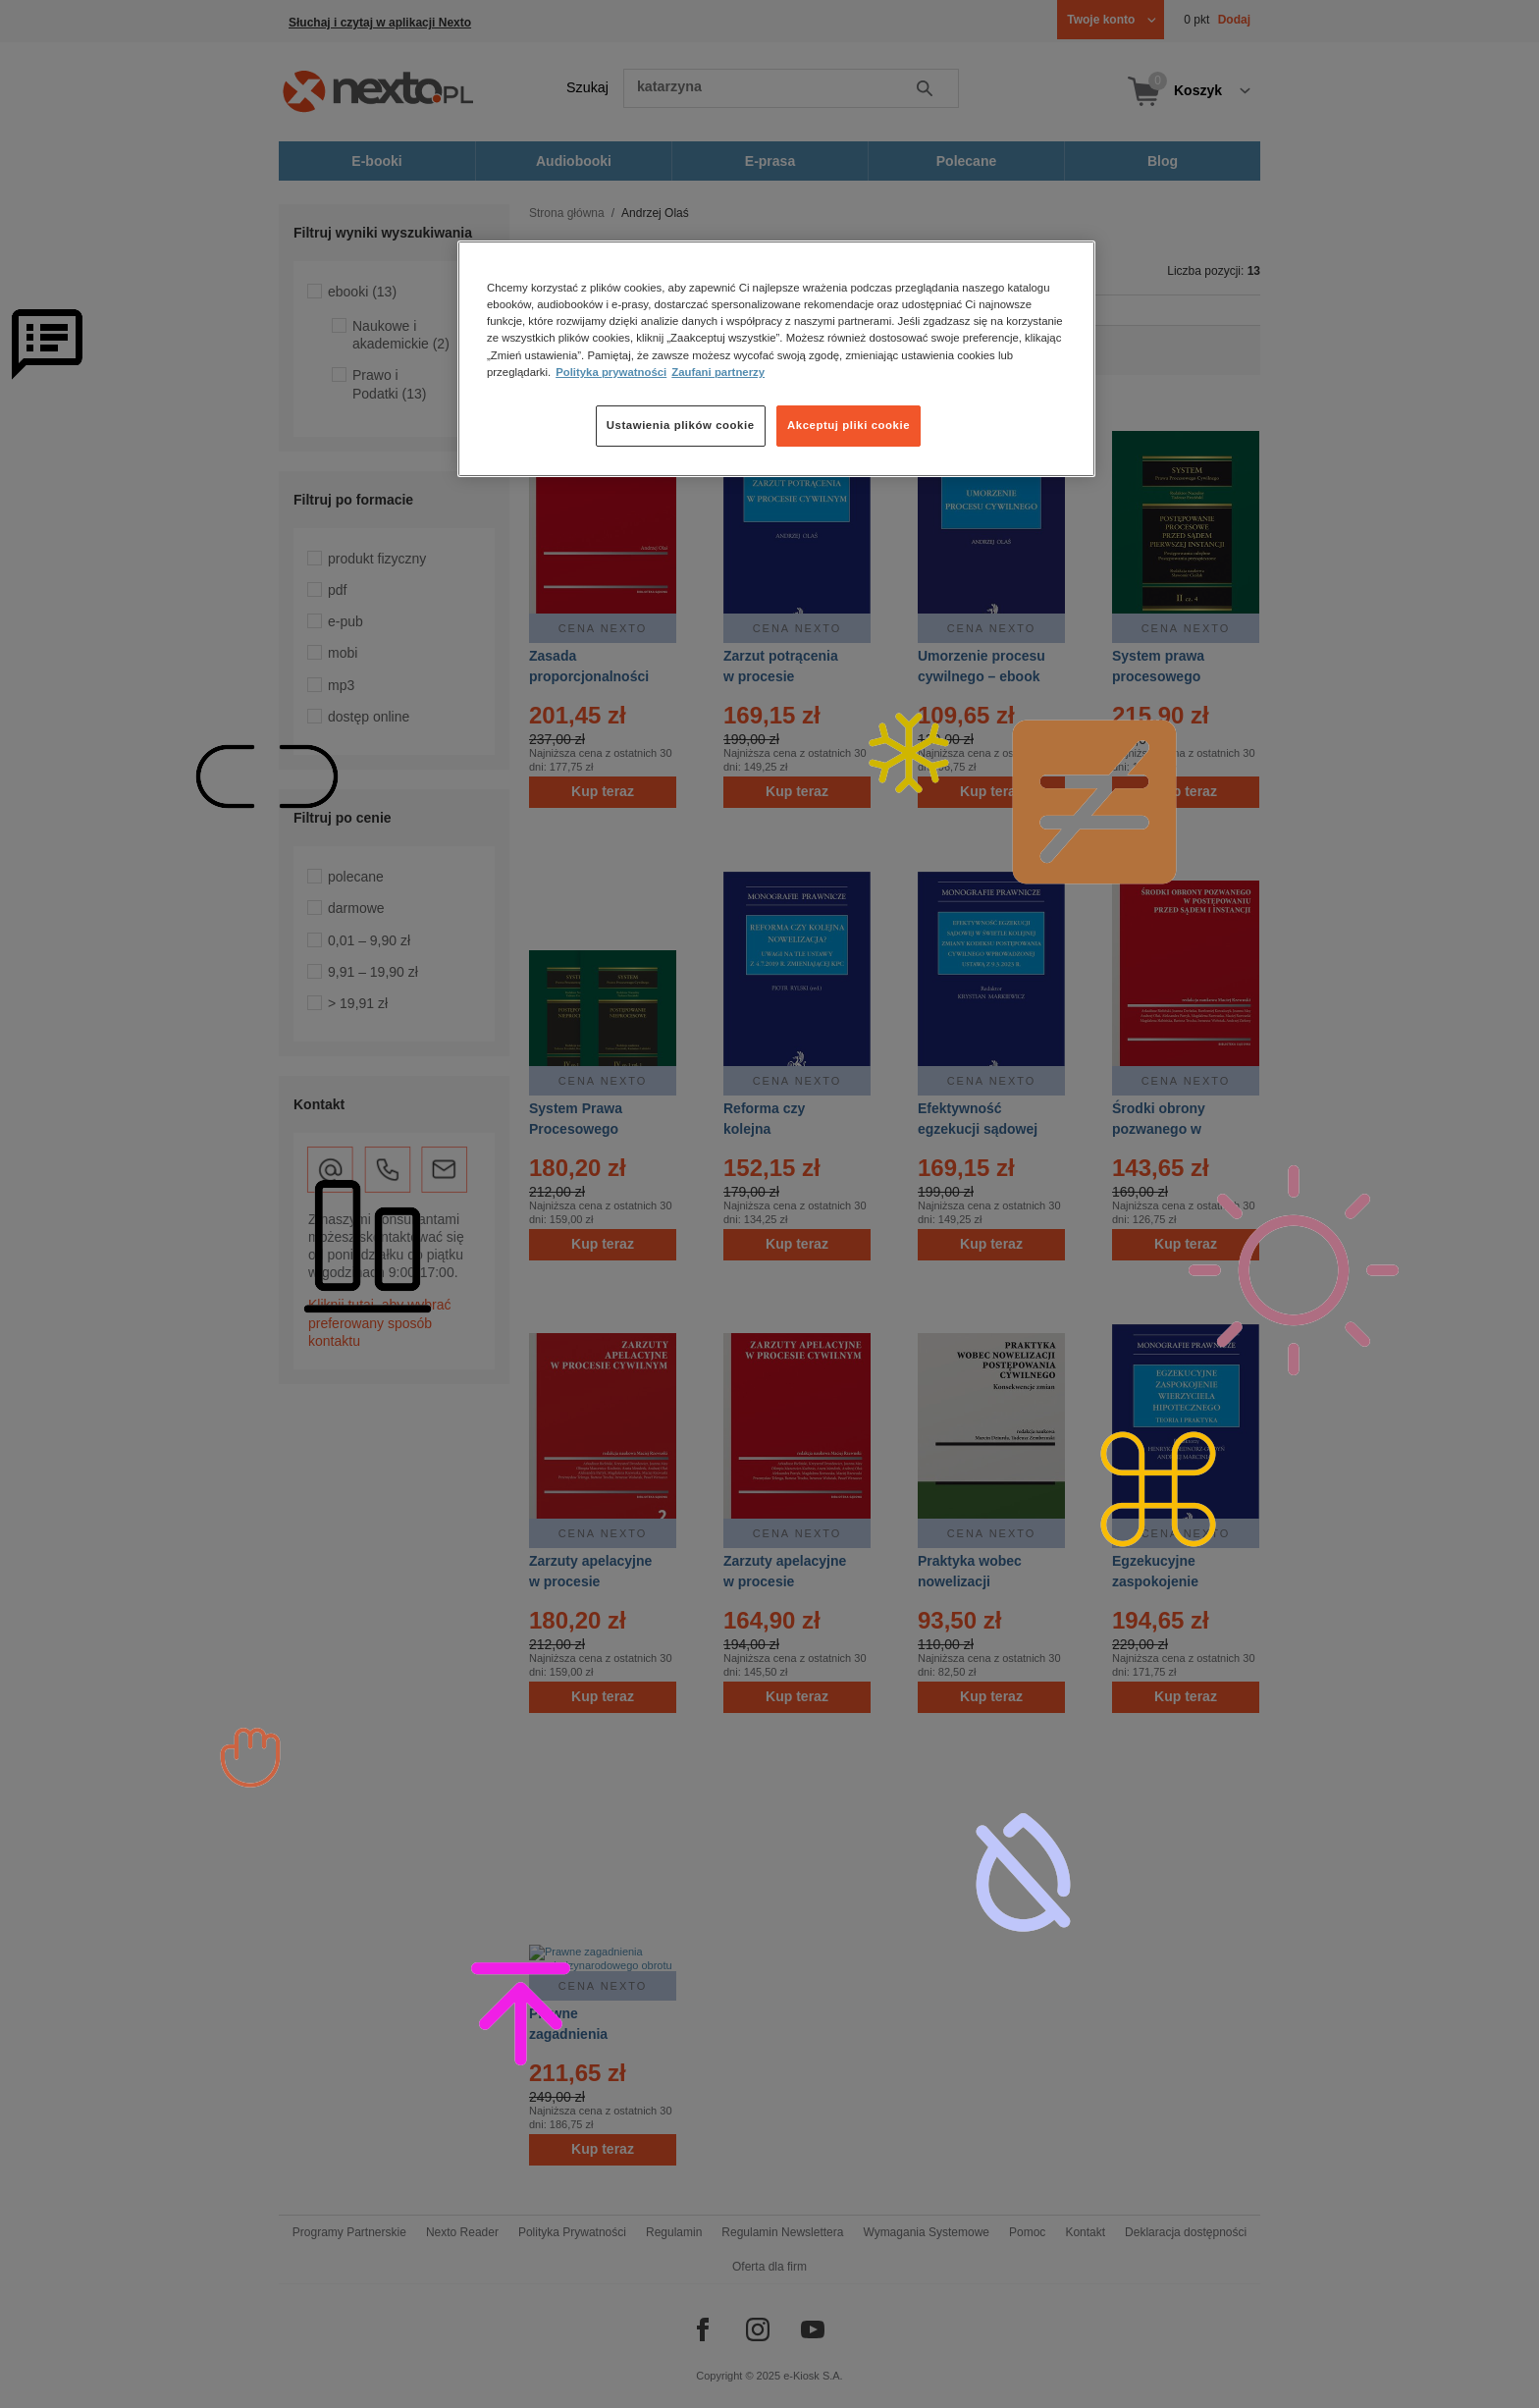  I want to click on activate cooling or air conditioning mode, so click(909, 753).